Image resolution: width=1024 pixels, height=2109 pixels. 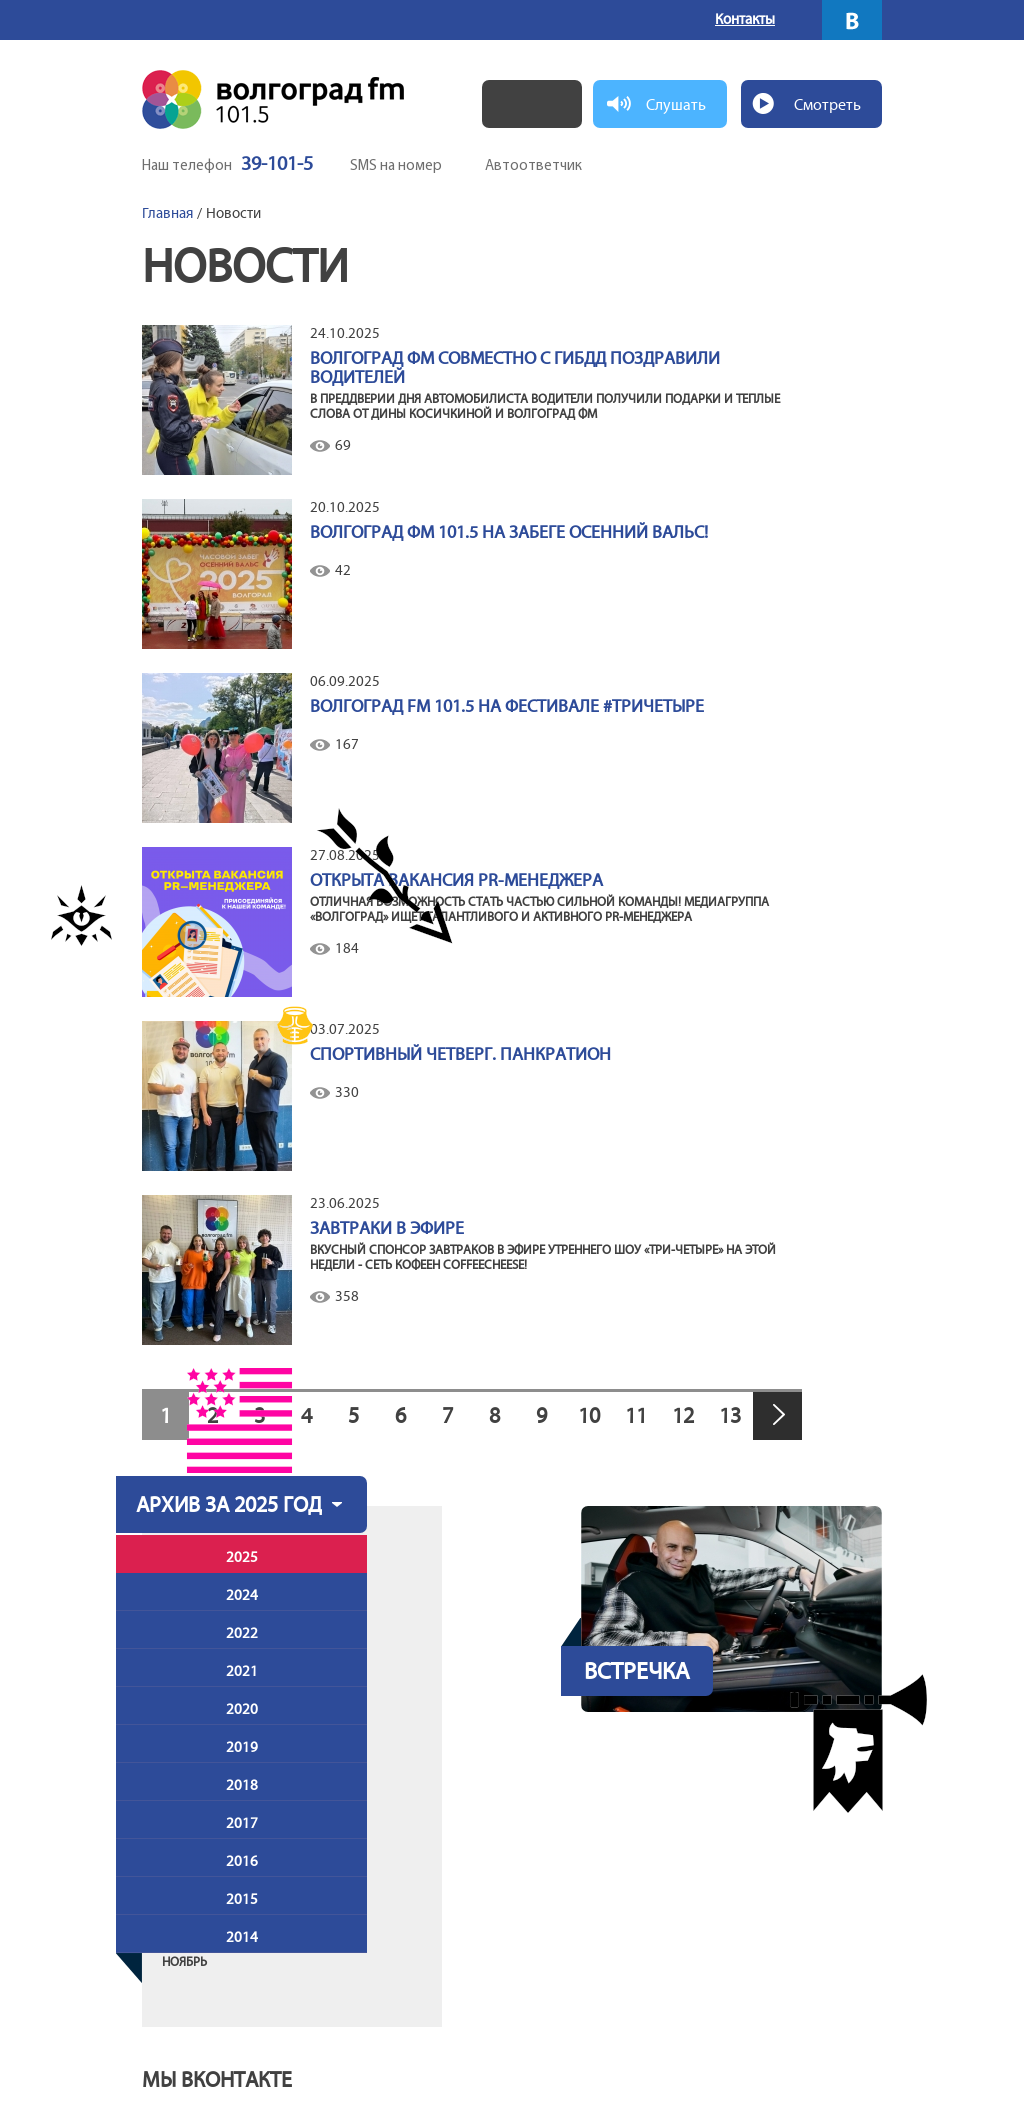 I want to click on equip leather armor to your character, so click(x=294, y=1025).